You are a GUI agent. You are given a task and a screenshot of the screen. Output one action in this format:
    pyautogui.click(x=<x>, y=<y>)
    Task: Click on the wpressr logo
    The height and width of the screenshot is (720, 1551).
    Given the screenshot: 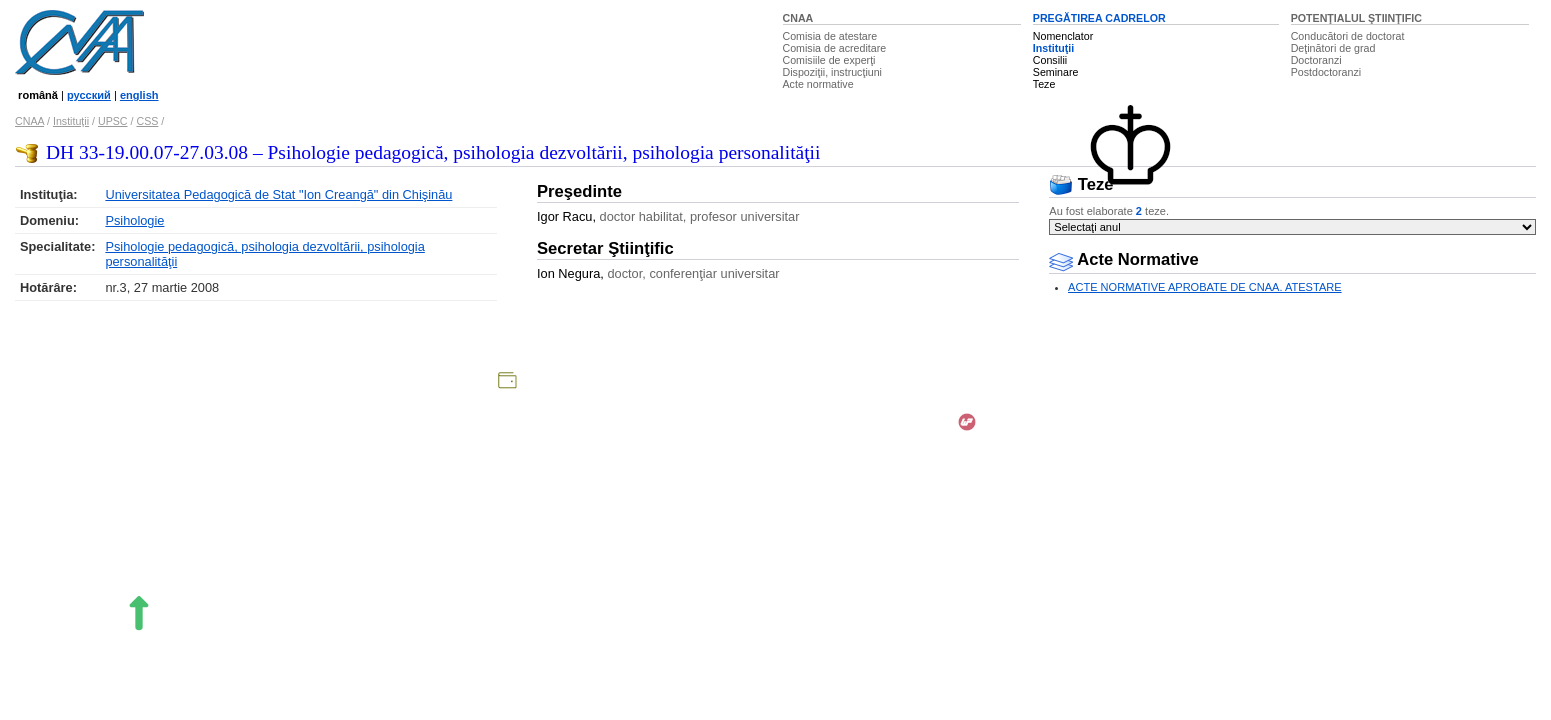 What is the action you would take?
    pyautogui.click(x=967, y=422)
    